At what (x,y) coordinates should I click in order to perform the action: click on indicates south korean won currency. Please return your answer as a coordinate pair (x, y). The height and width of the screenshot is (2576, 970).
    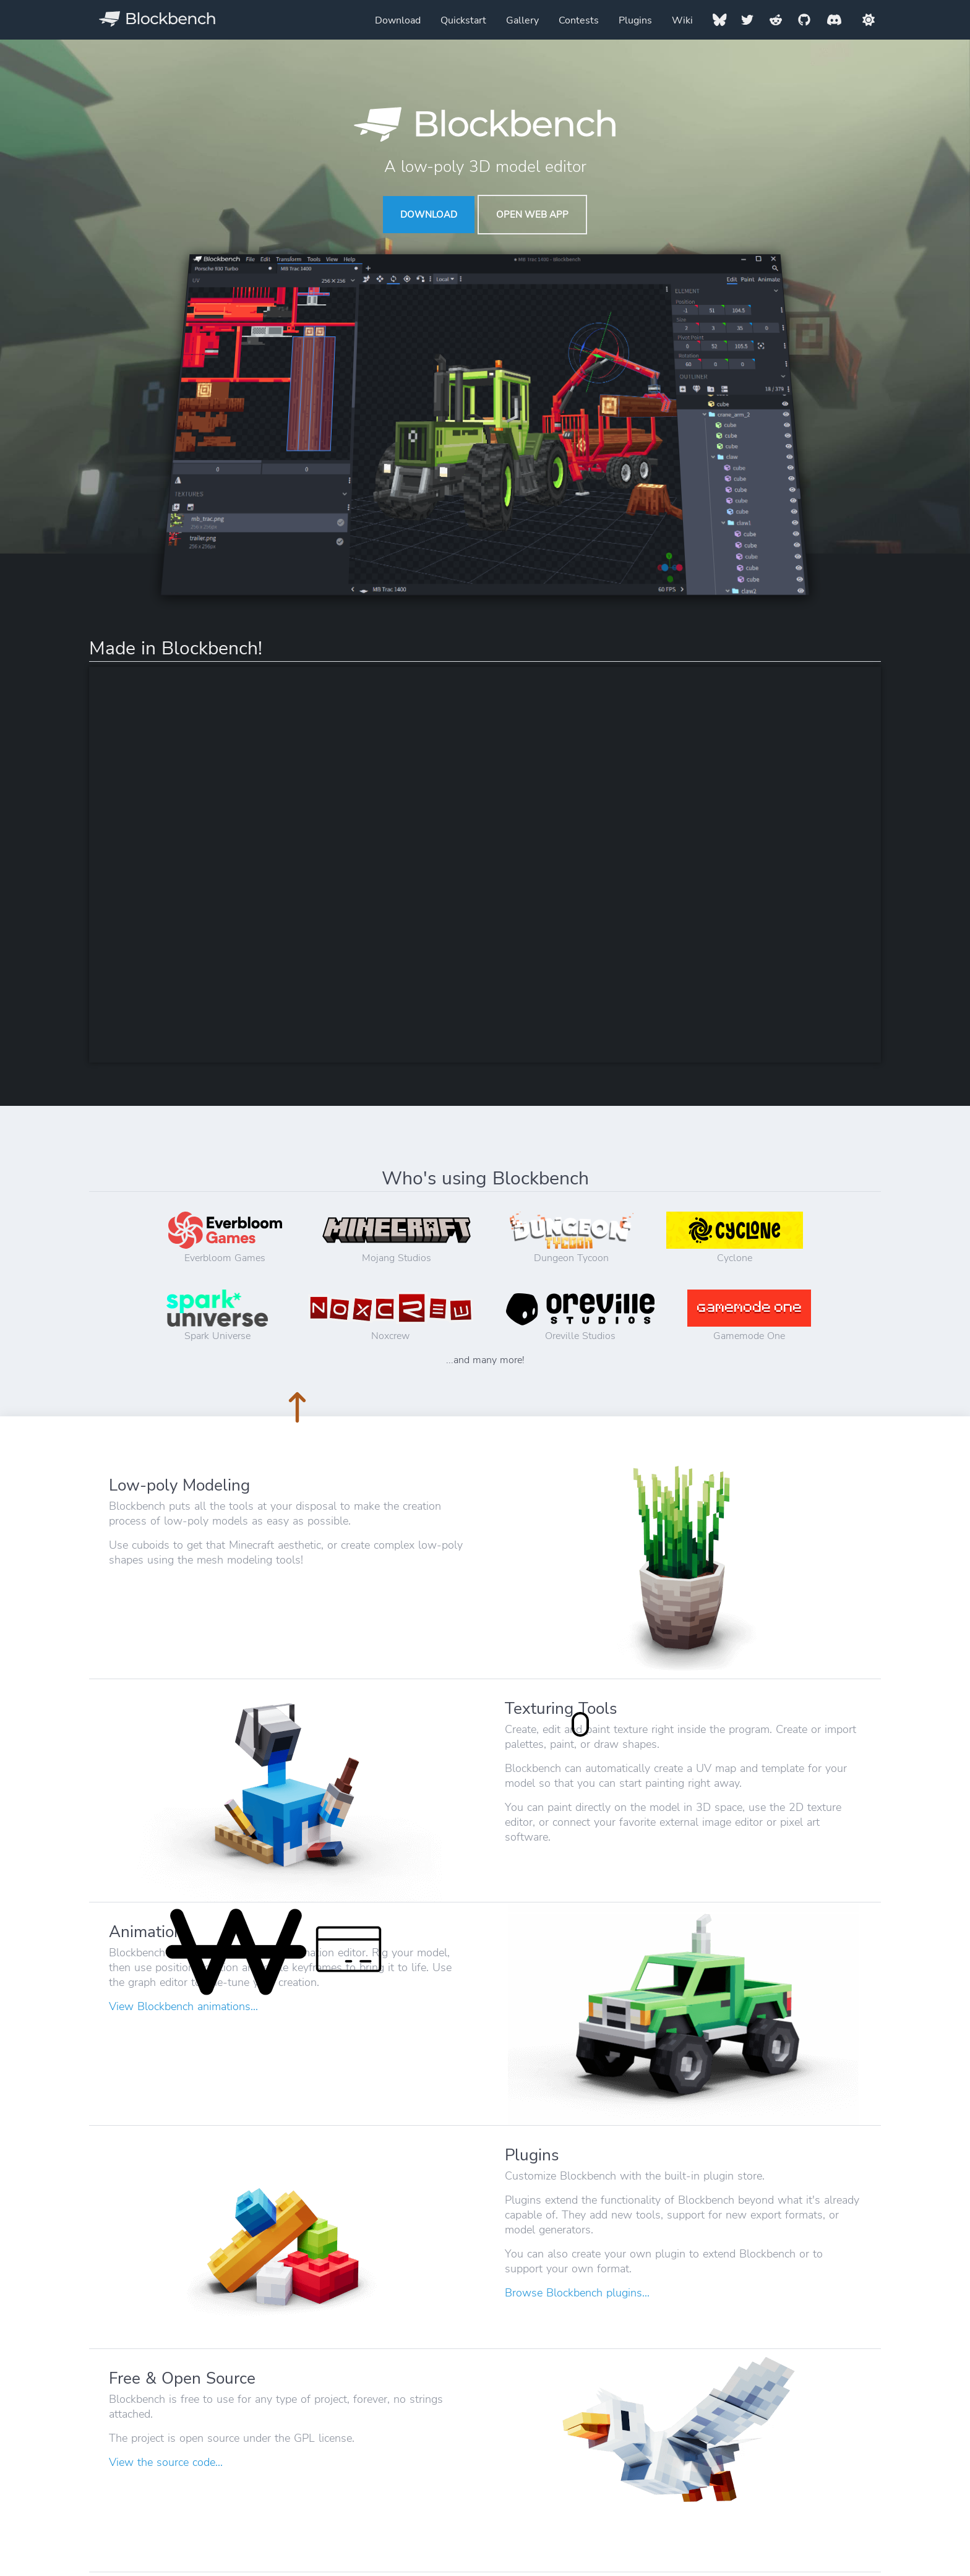
    Looking at the image, I should click on (236, 1947).